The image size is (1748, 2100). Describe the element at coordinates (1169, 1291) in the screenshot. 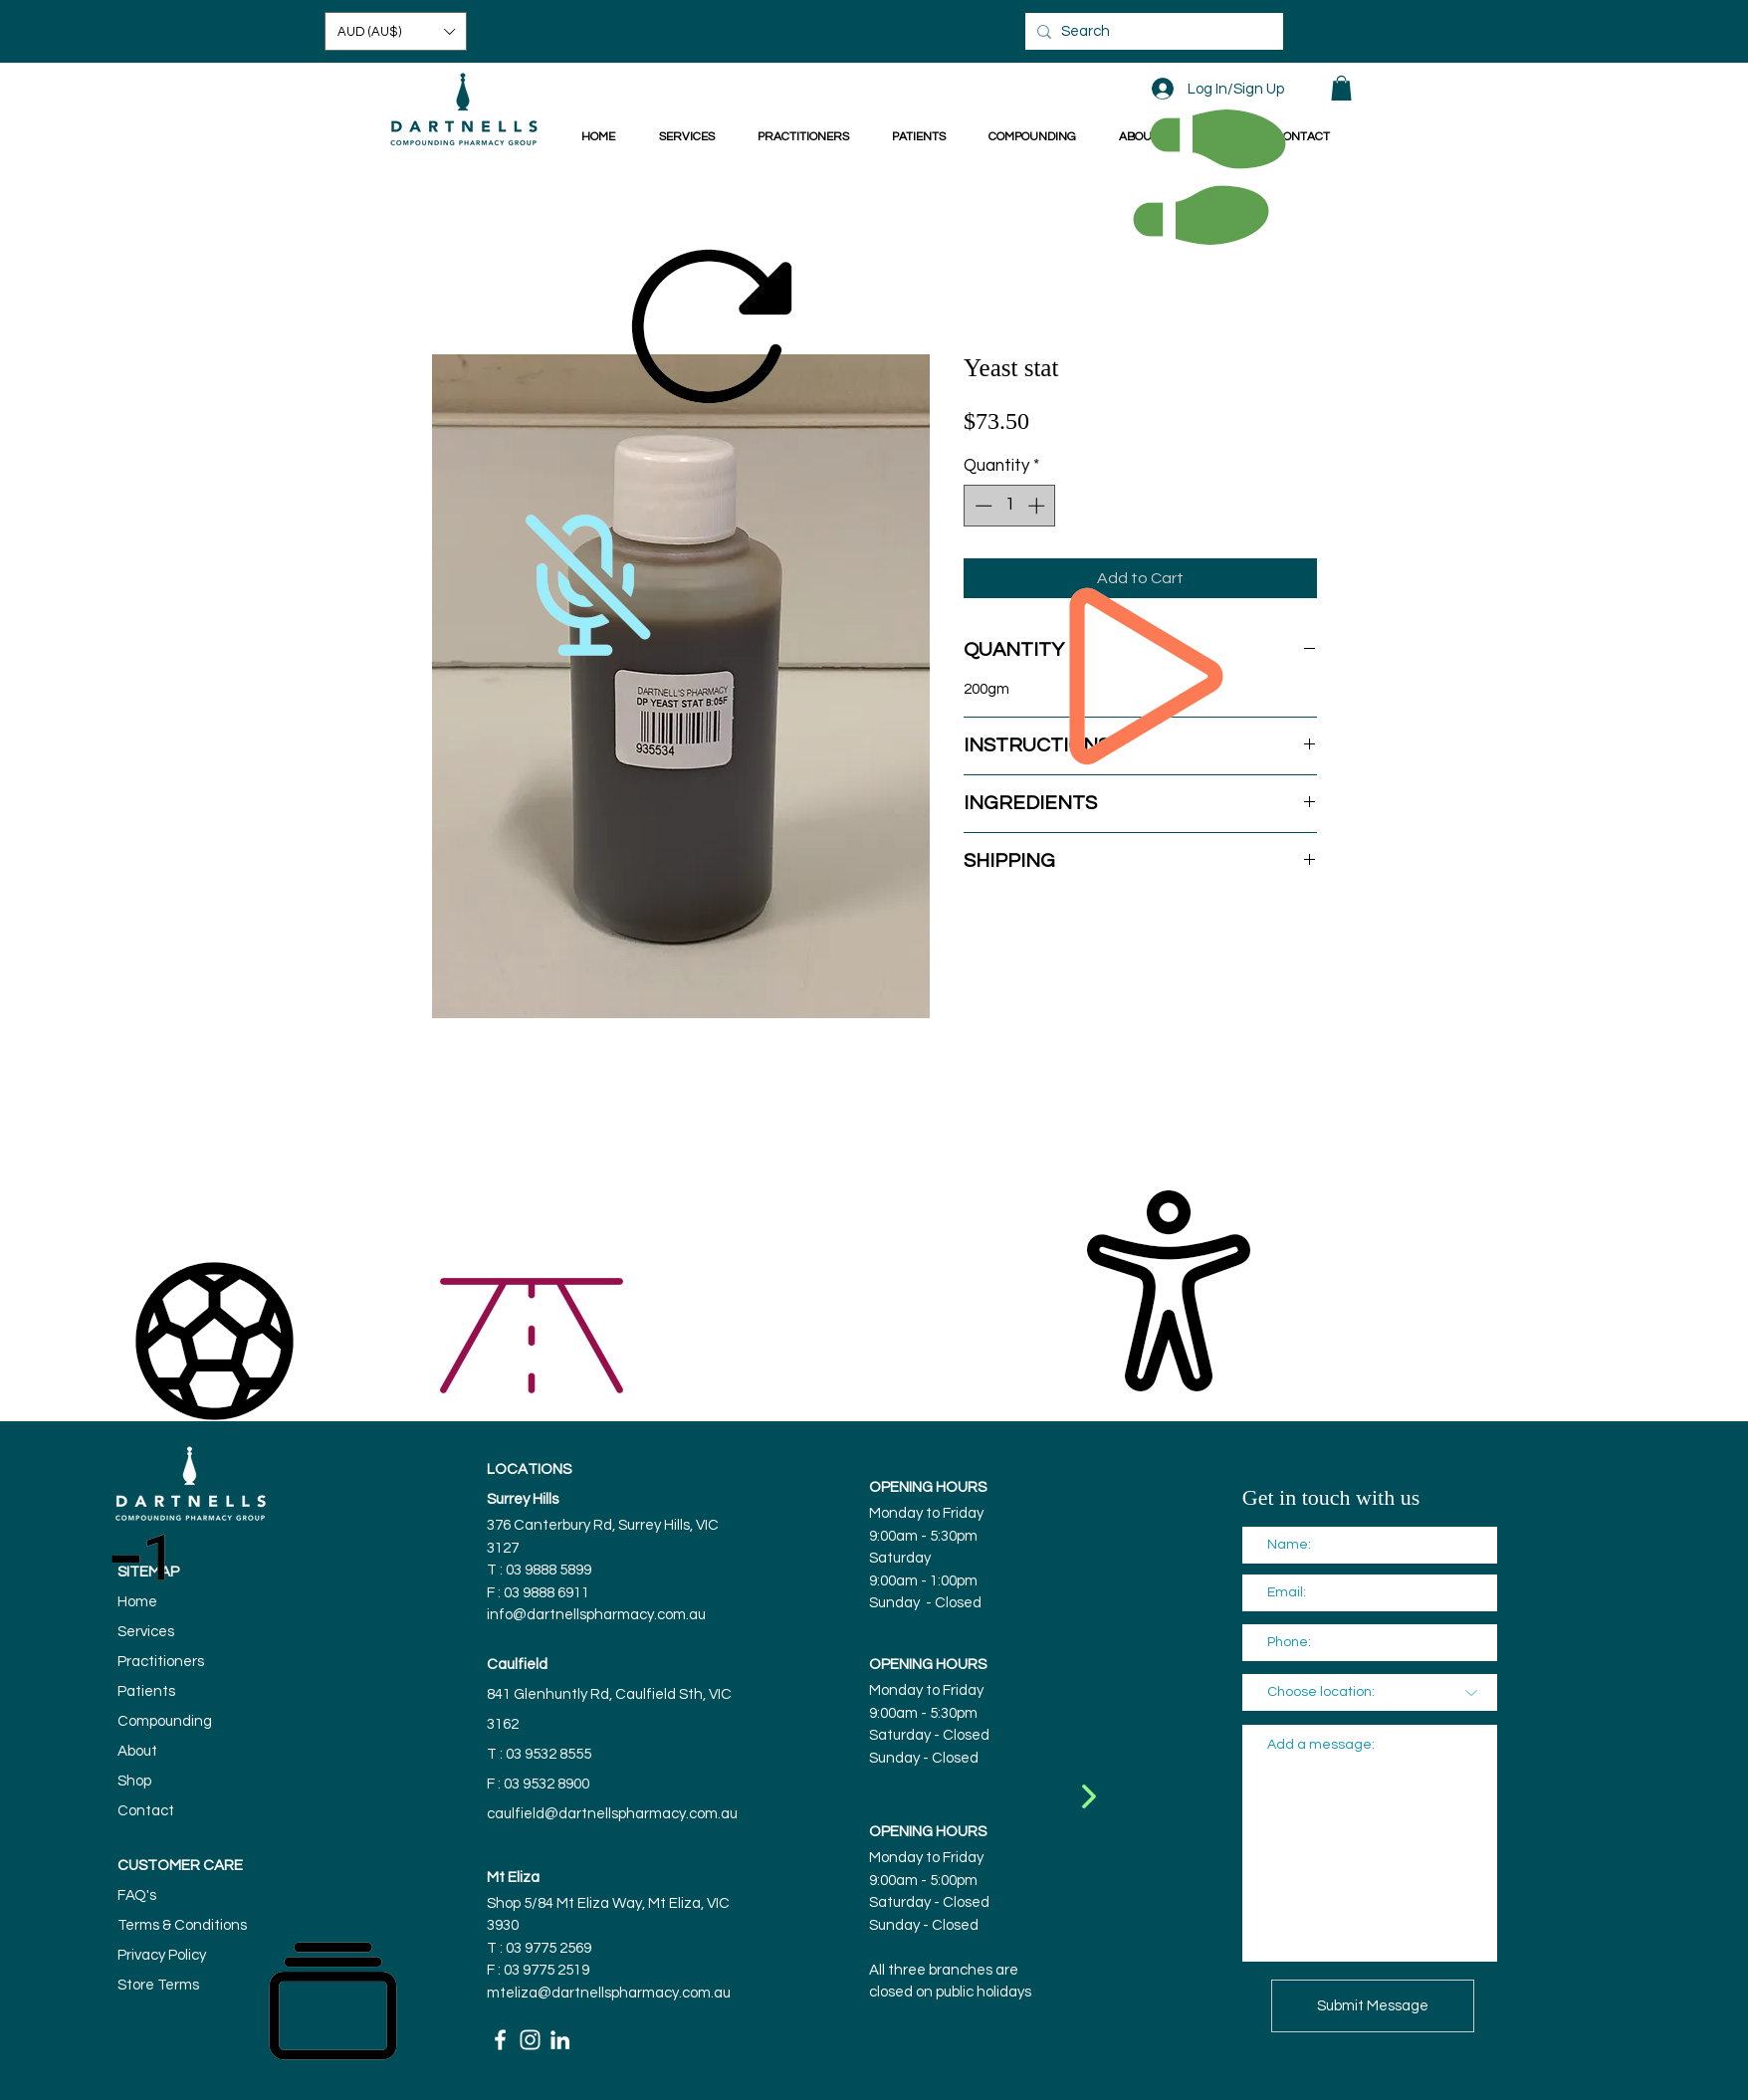

I see `access accessibility settings` at that location.